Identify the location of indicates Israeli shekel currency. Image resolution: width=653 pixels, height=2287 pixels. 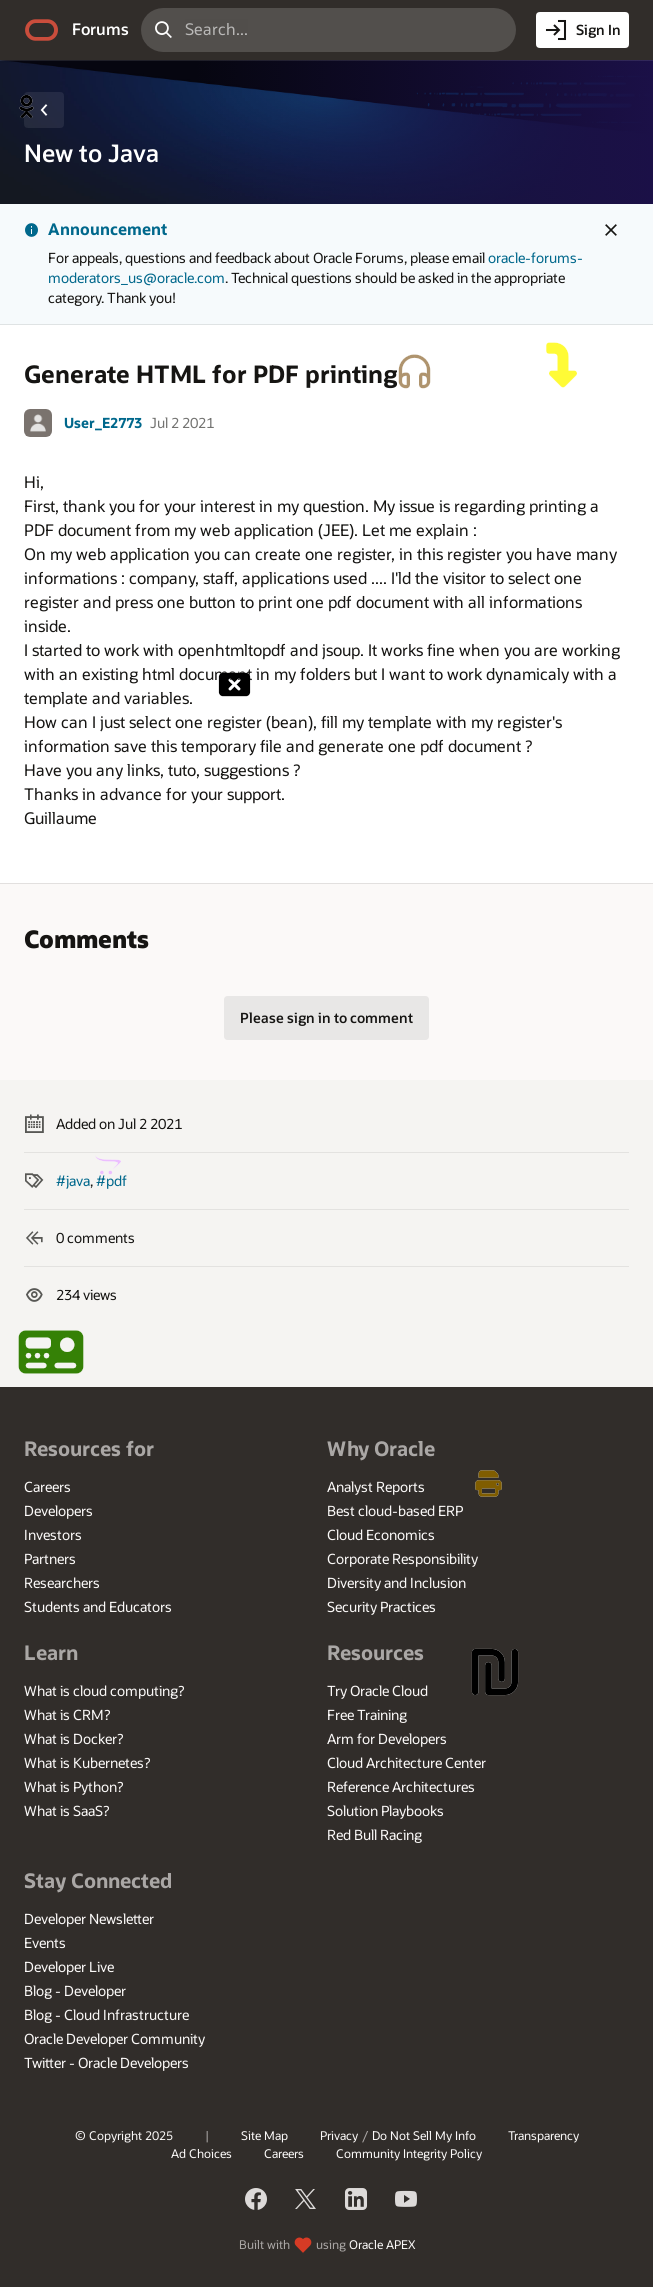
(495, 1672).